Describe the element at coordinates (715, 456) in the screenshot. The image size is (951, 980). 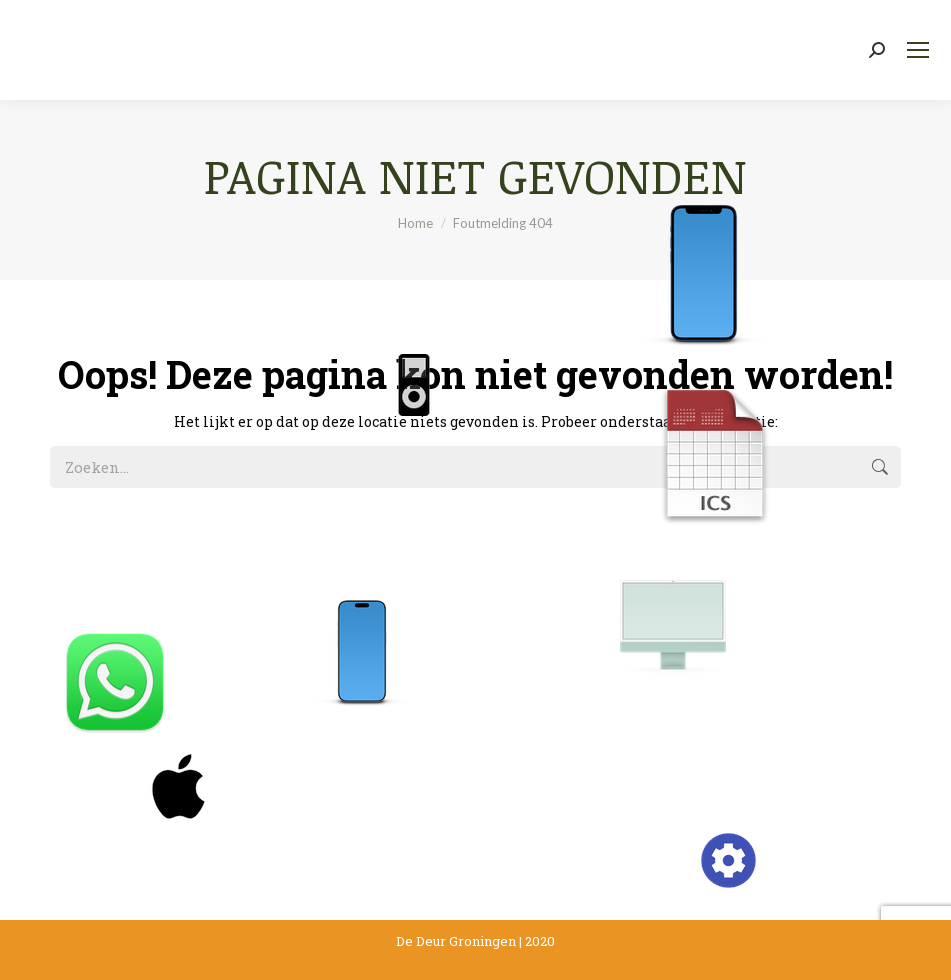
I see `open or import an ICS calendar file` at that location.